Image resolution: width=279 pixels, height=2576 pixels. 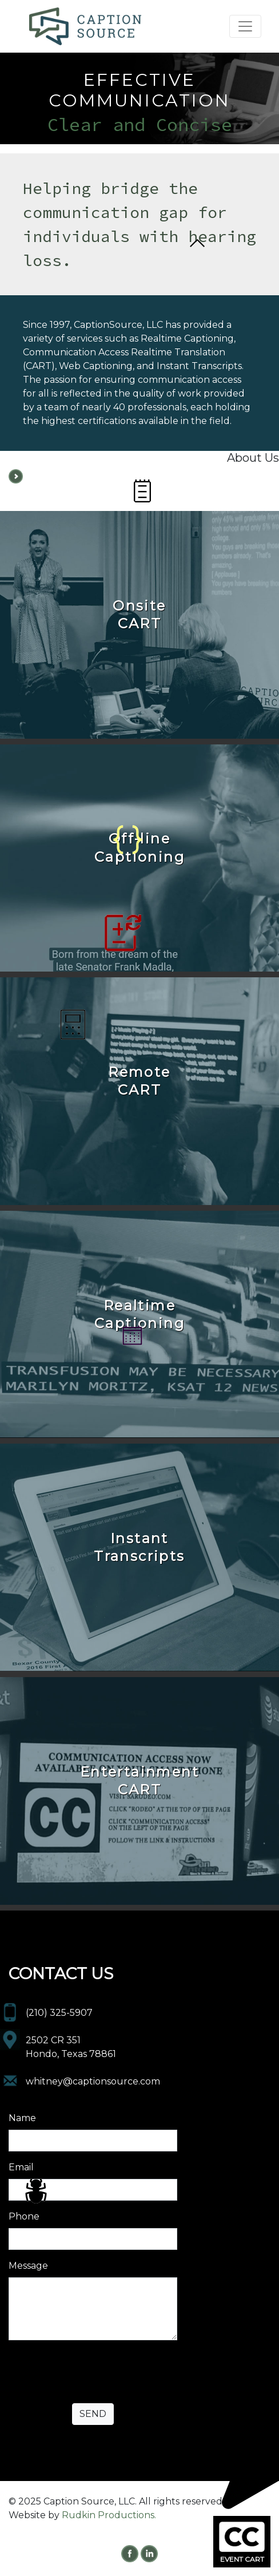 I want to click on view output console or log, so click(x=142, y=491).